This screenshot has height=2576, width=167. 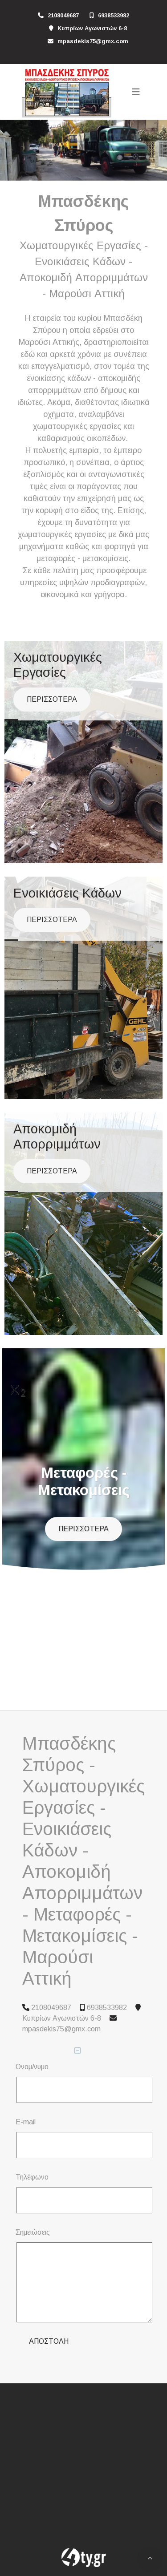 What do you see at coordinates (17, 1391) in the screenshot?
I see `format text as subscript` at bounding box center [17, 1391].